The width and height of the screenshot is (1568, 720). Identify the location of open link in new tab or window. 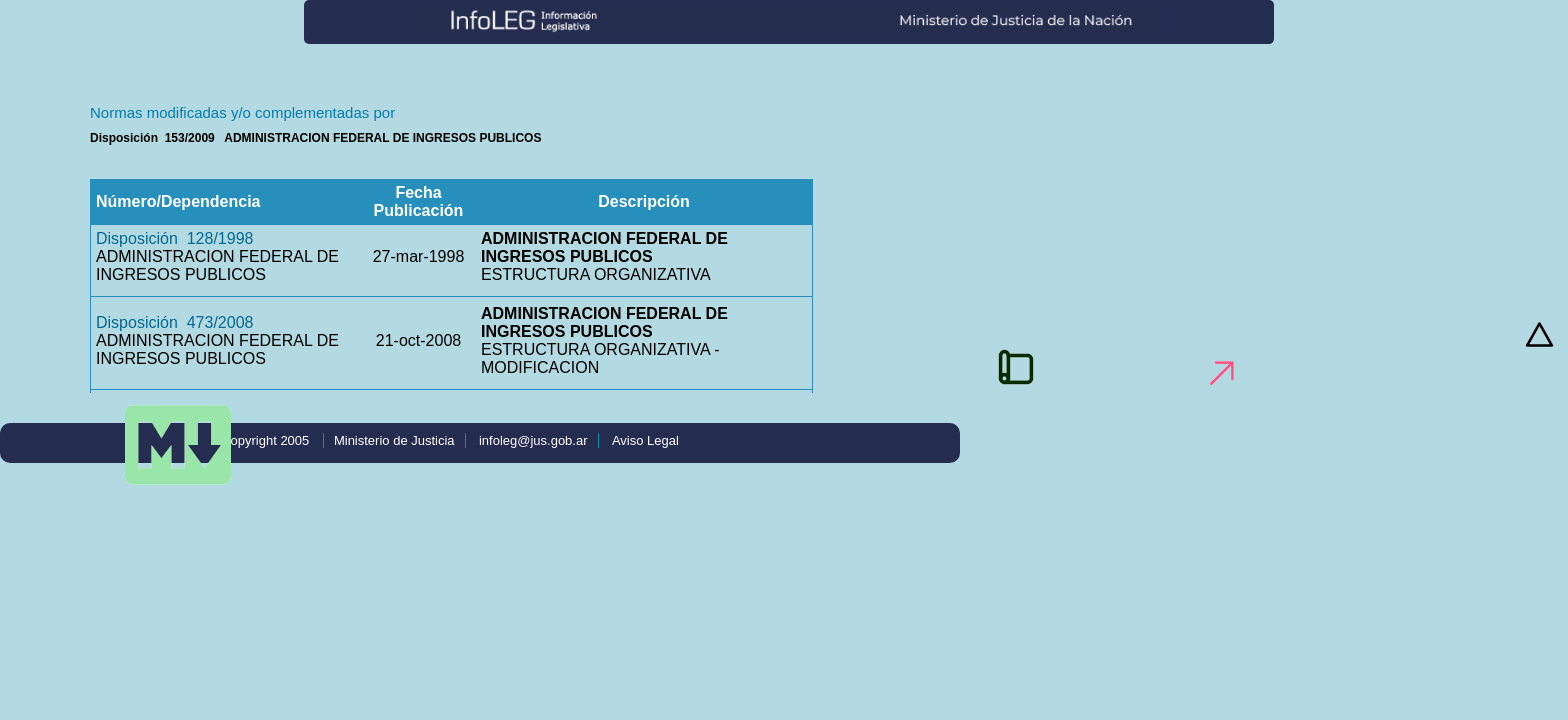
(1221, 374).